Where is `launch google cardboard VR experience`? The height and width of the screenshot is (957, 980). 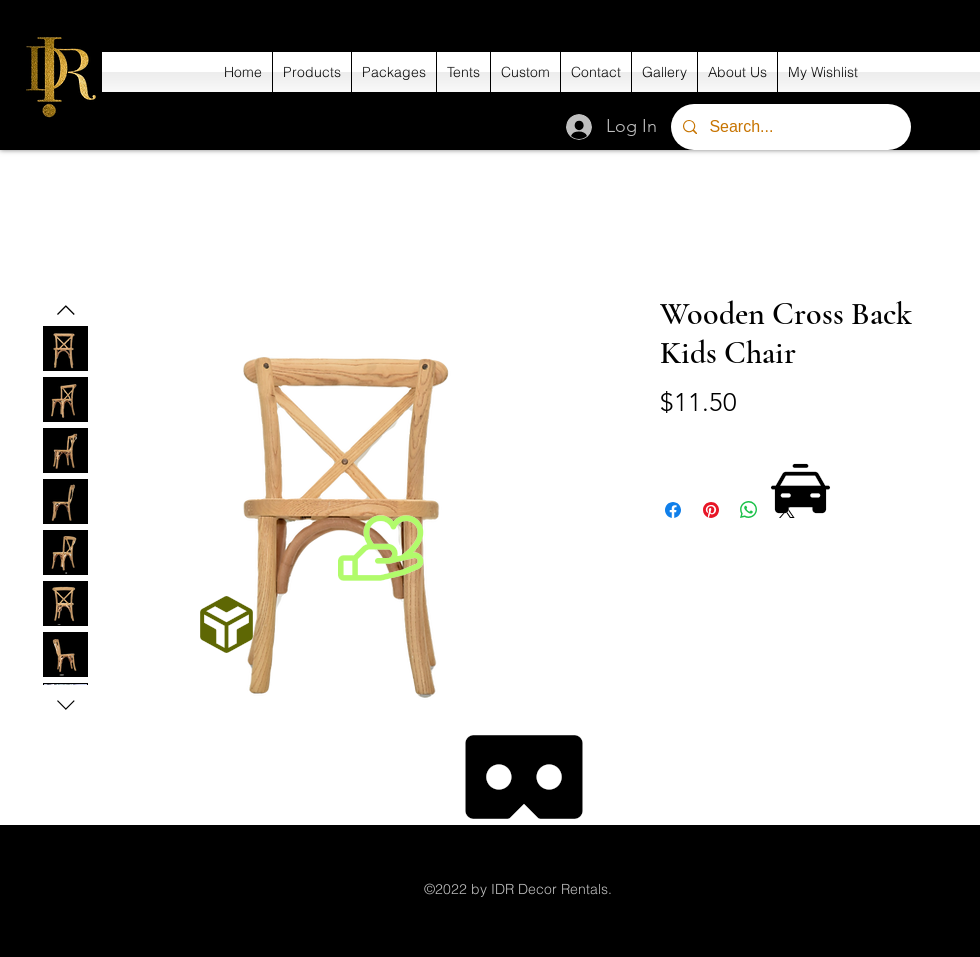
launch google cardboard VR experience is located at coordinates (524, 777).